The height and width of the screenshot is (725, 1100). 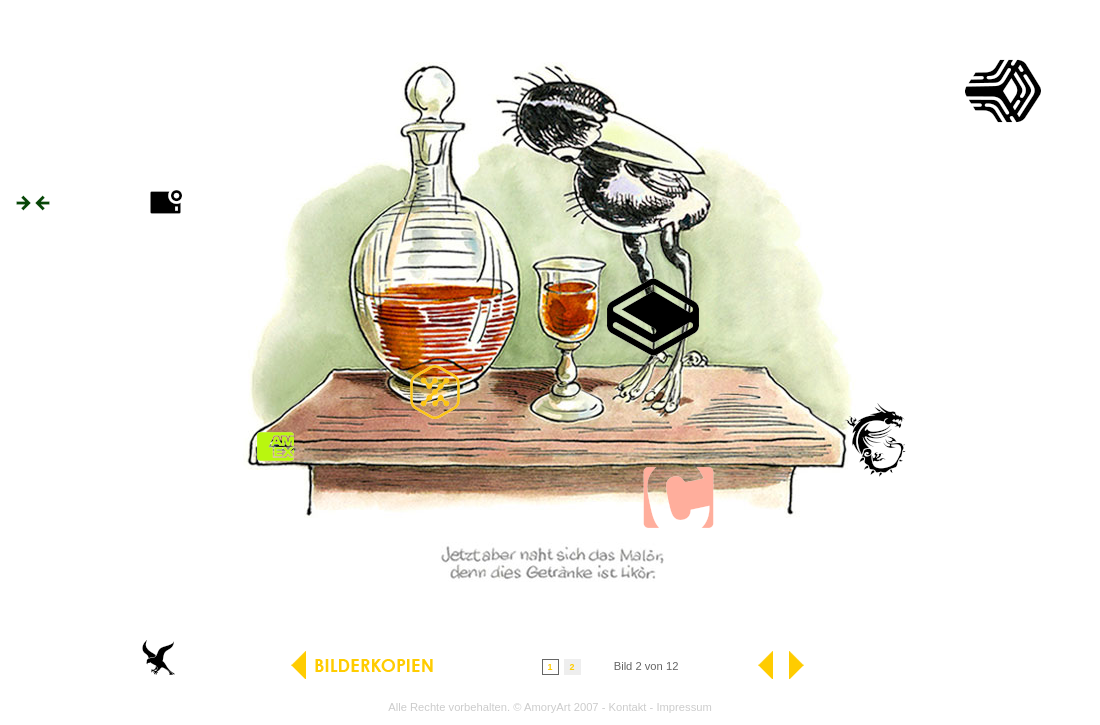 I want to click on pm2 process manager logo, so click(x=1003, y=91).